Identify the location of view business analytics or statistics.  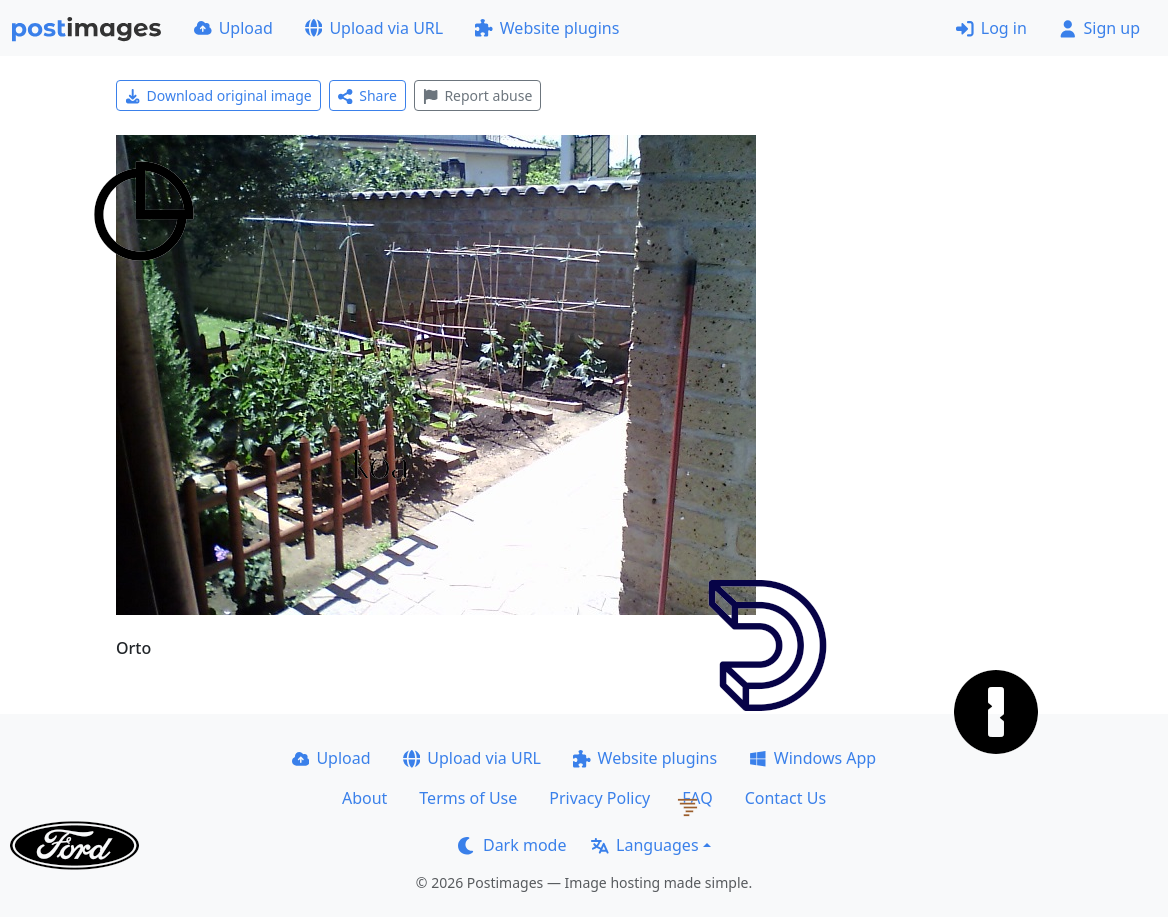
(140, 214).